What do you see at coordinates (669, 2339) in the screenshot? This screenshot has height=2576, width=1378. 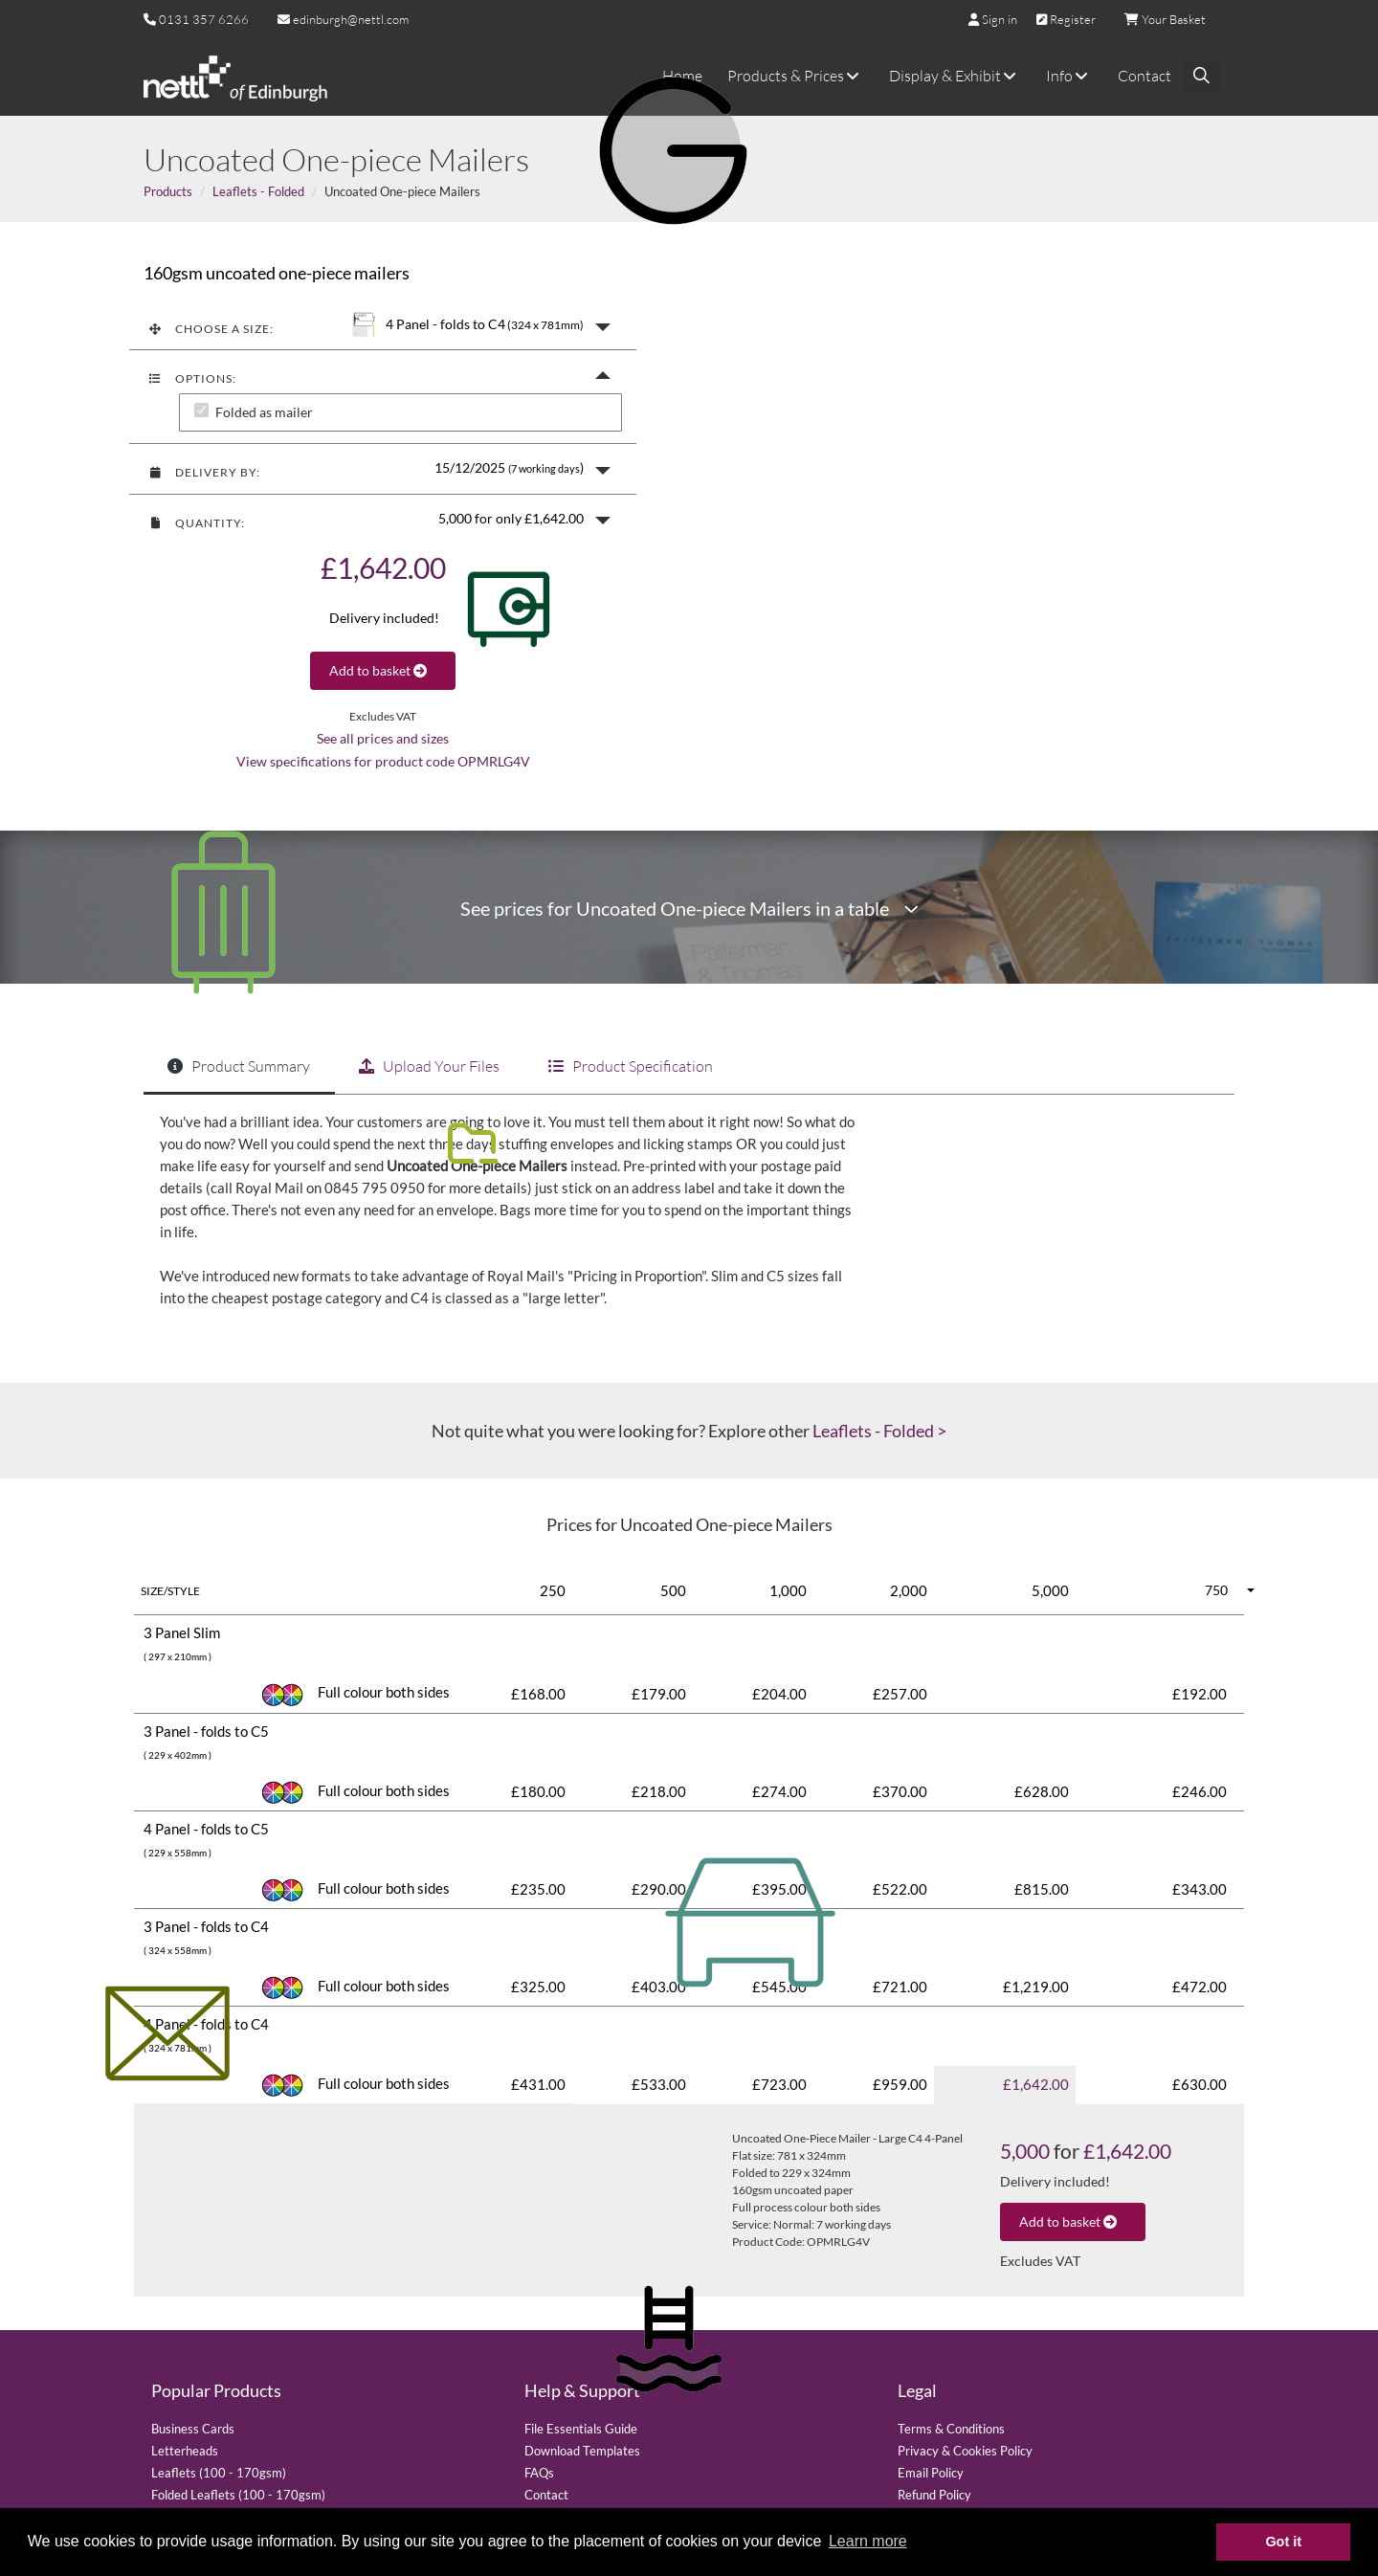 I see `view swimming pool amenities` at bounding box center [669, 2339].